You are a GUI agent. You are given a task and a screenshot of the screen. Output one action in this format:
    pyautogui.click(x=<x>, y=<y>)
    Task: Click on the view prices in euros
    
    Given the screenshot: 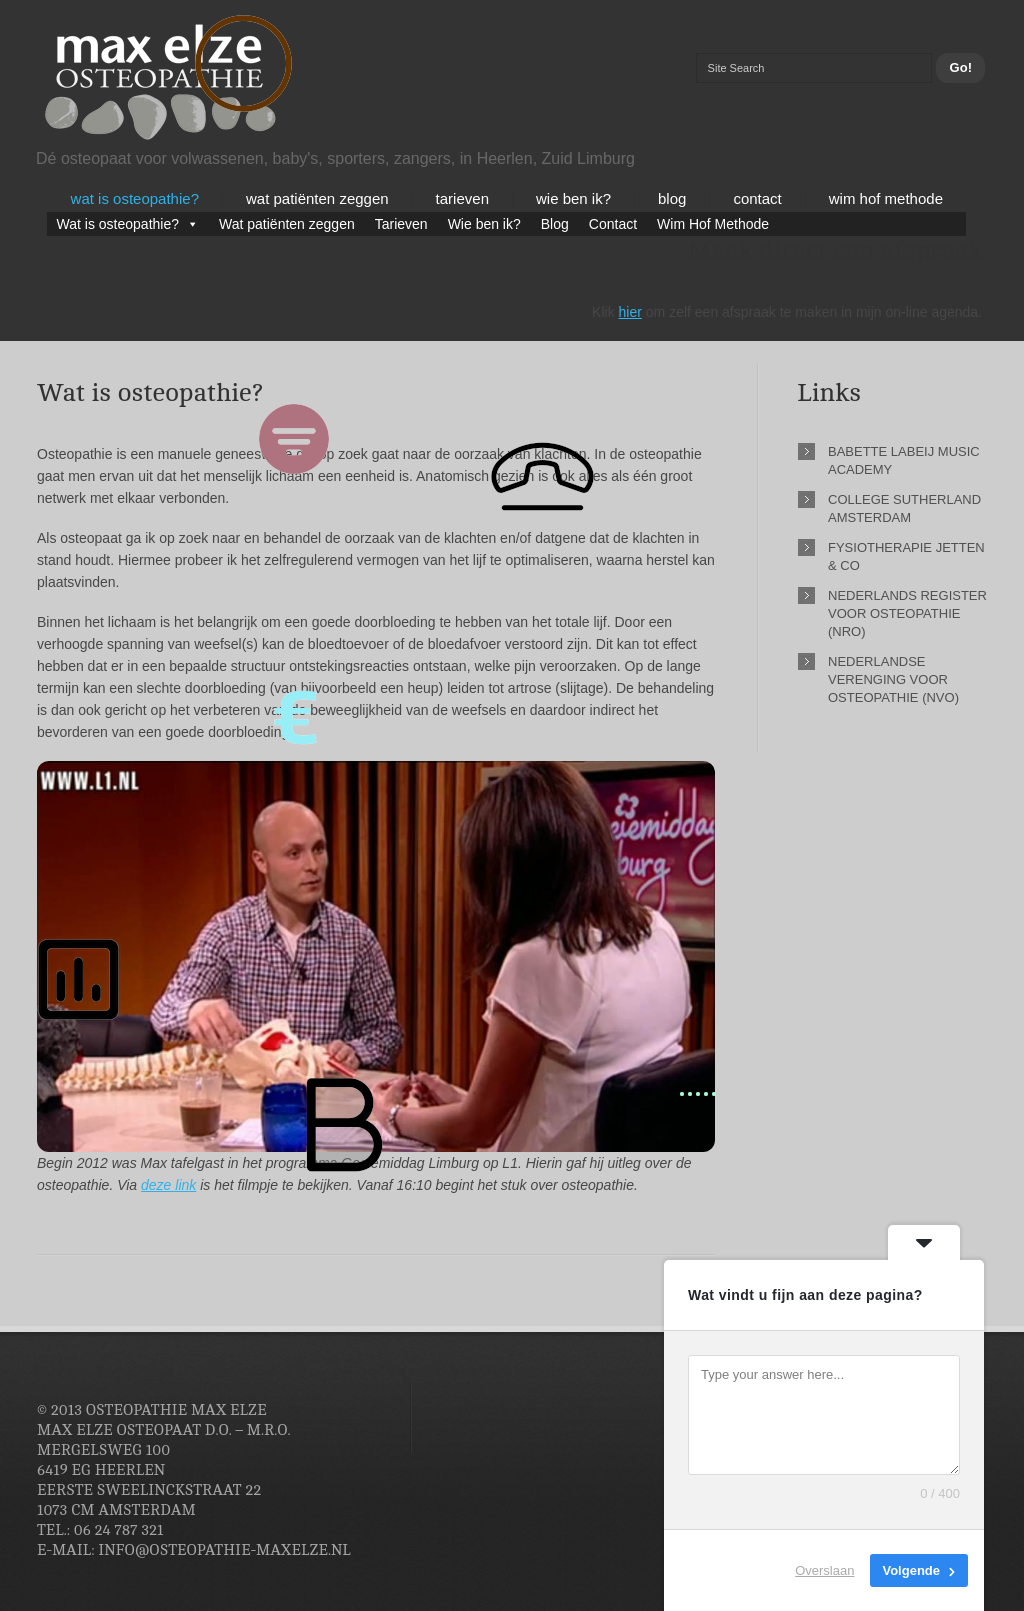 What is the action you would take?
    pyautogui.click(x=295, y=717)
    